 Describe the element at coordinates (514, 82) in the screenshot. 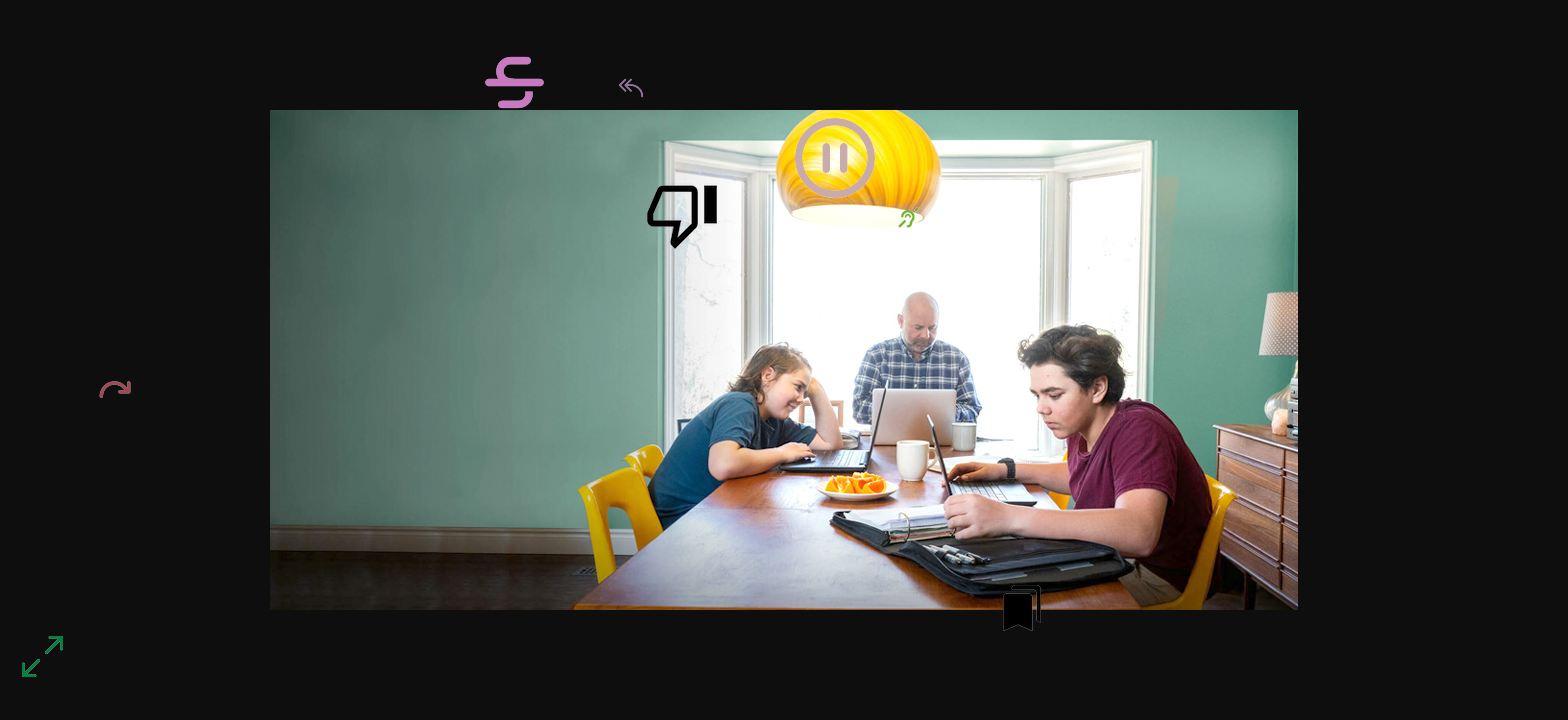

I see `apply strikethrough formatting to selected text` at that location.